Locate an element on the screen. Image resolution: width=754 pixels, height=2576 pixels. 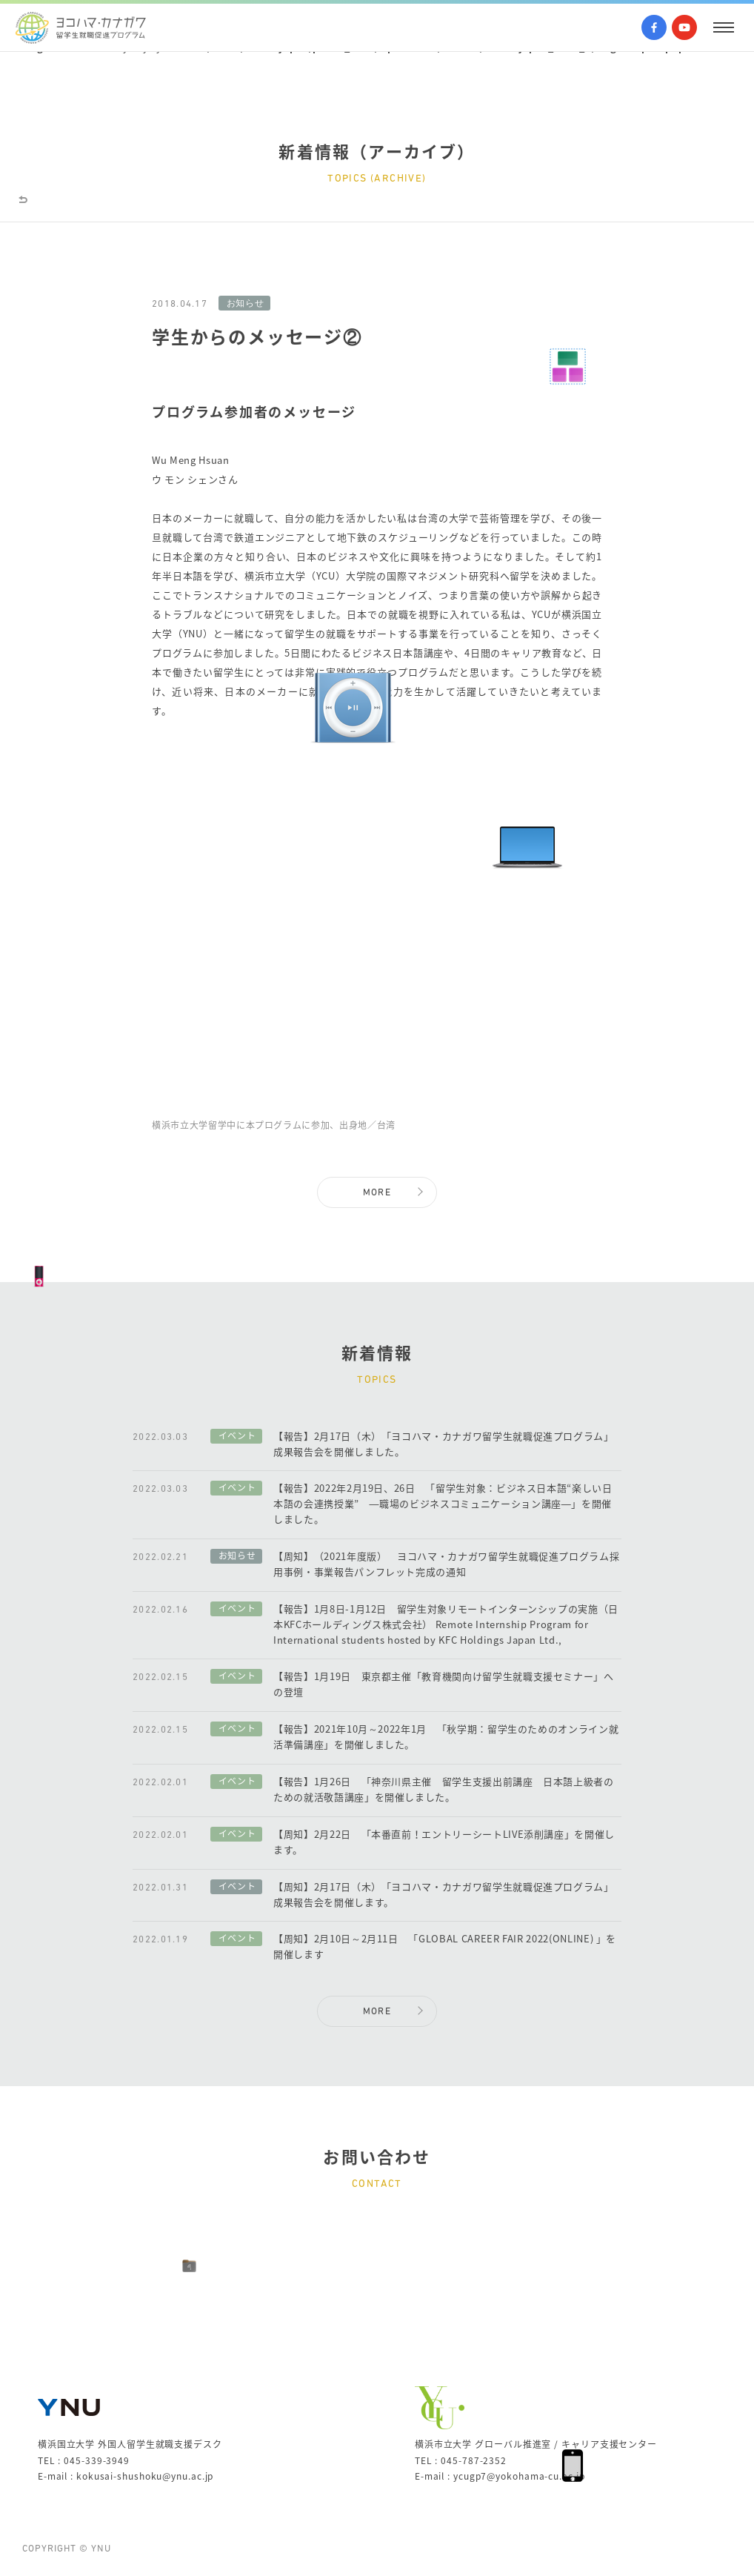
select macbook pro as your device type is located at coordinates (527, 845).